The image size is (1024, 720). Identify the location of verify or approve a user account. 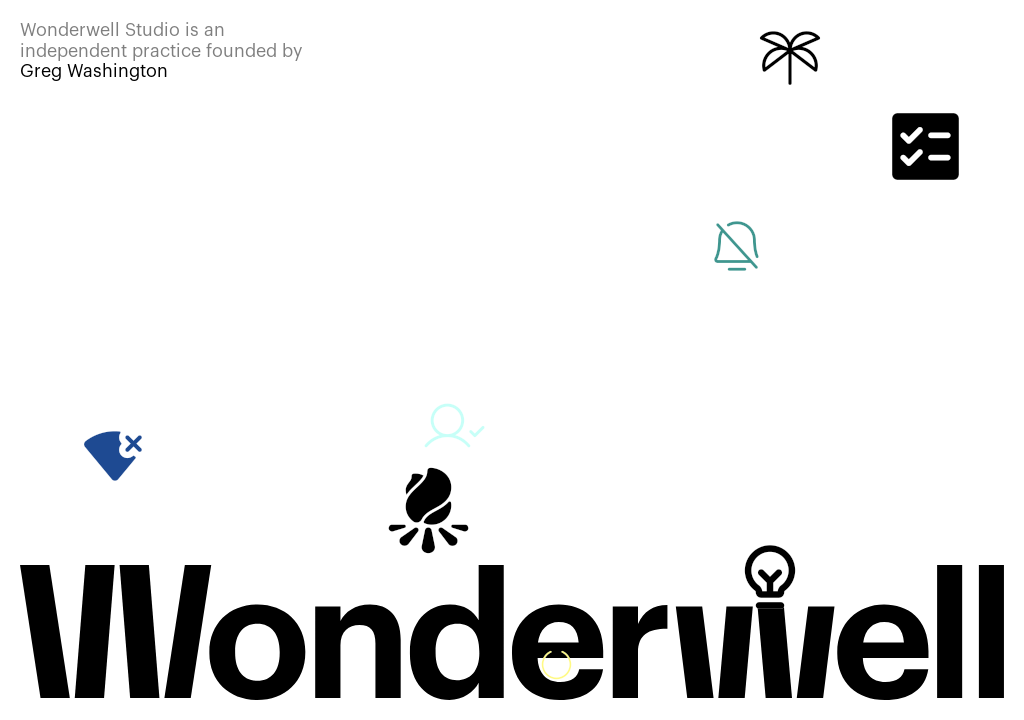
(452, 427).